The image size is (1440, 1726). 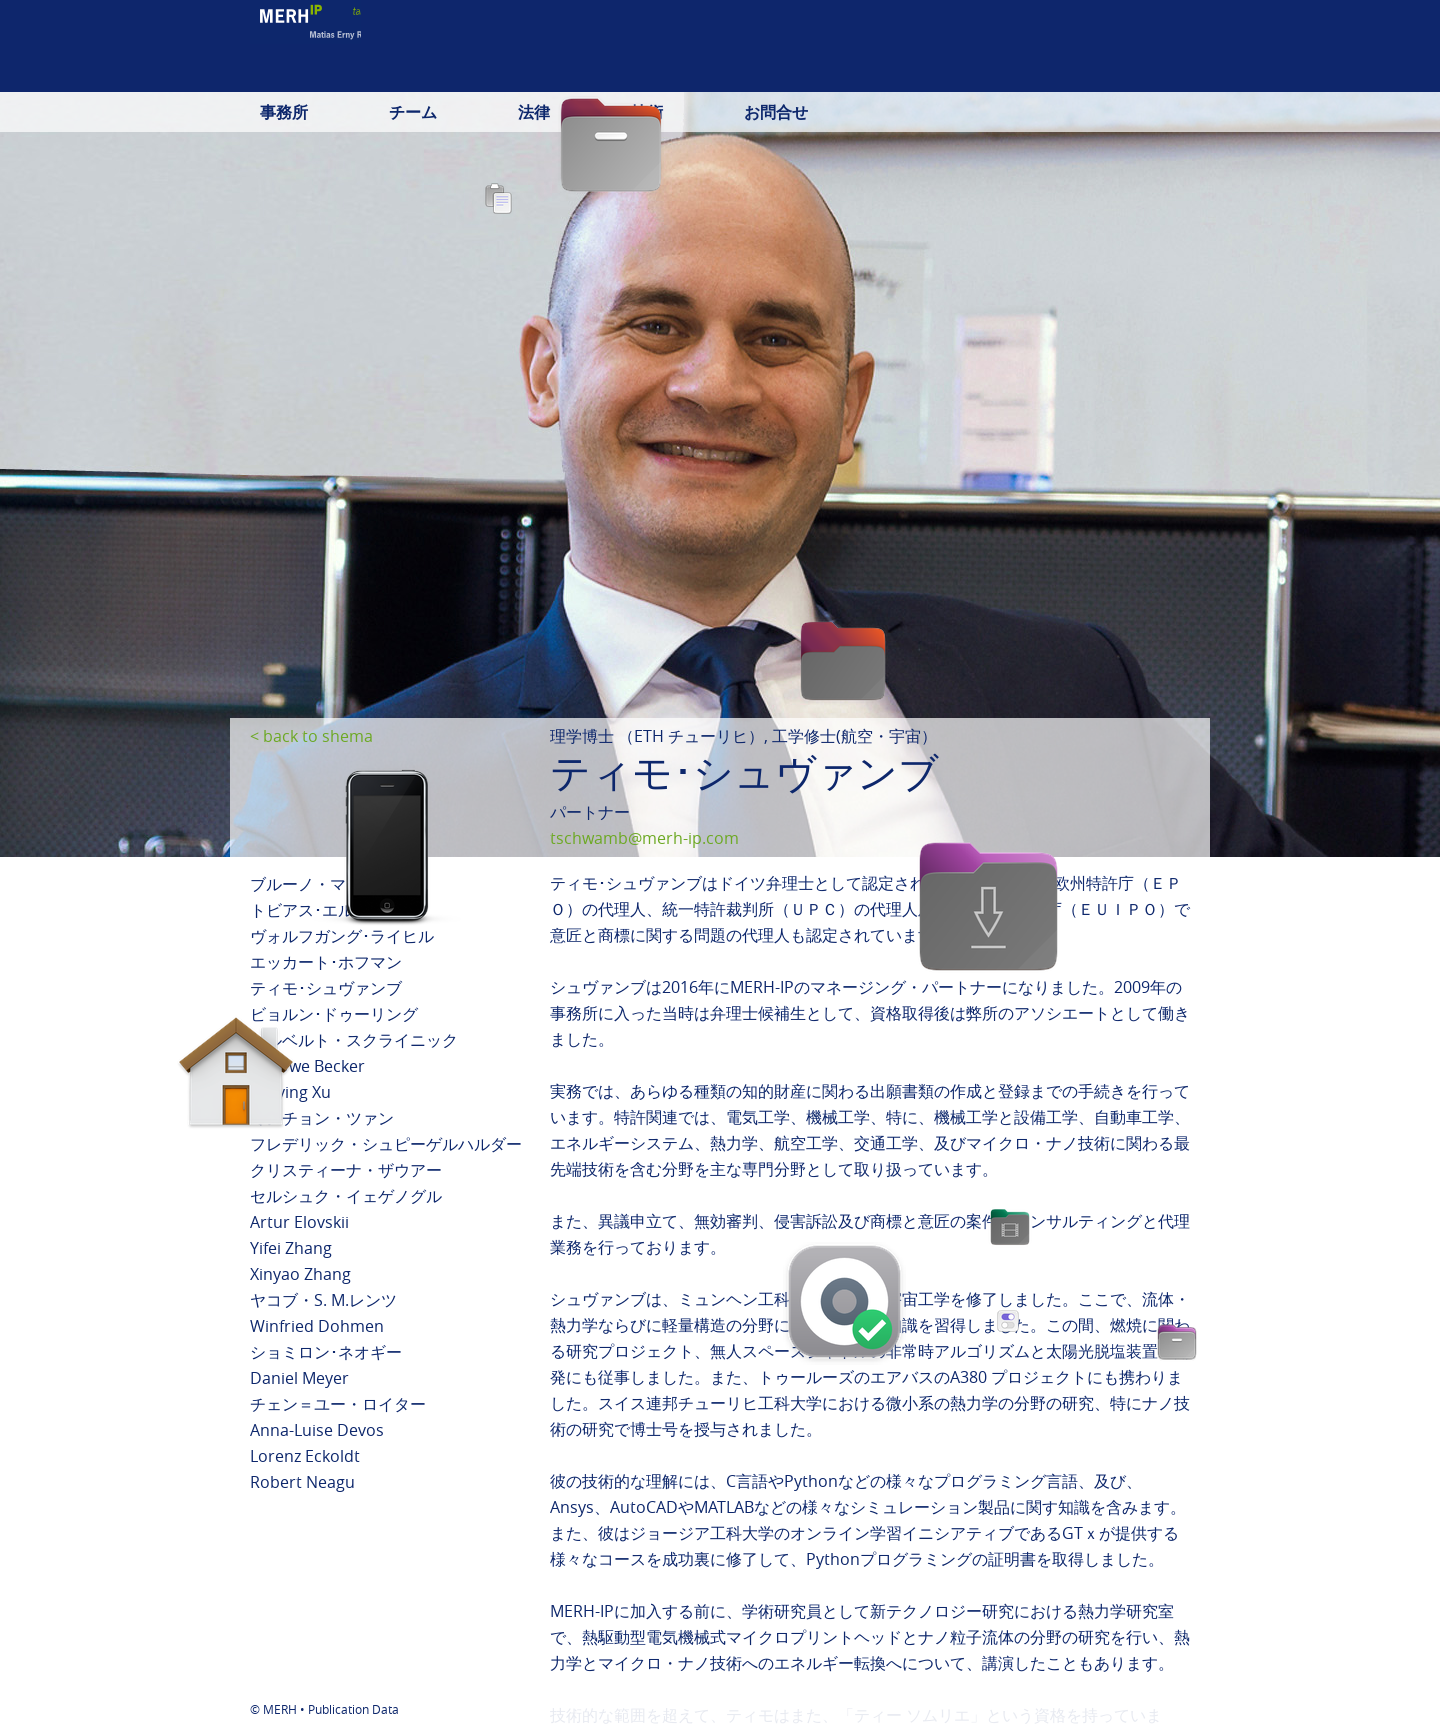 I want to click on paste copied content from clipboard, so click(x=498, y=198).